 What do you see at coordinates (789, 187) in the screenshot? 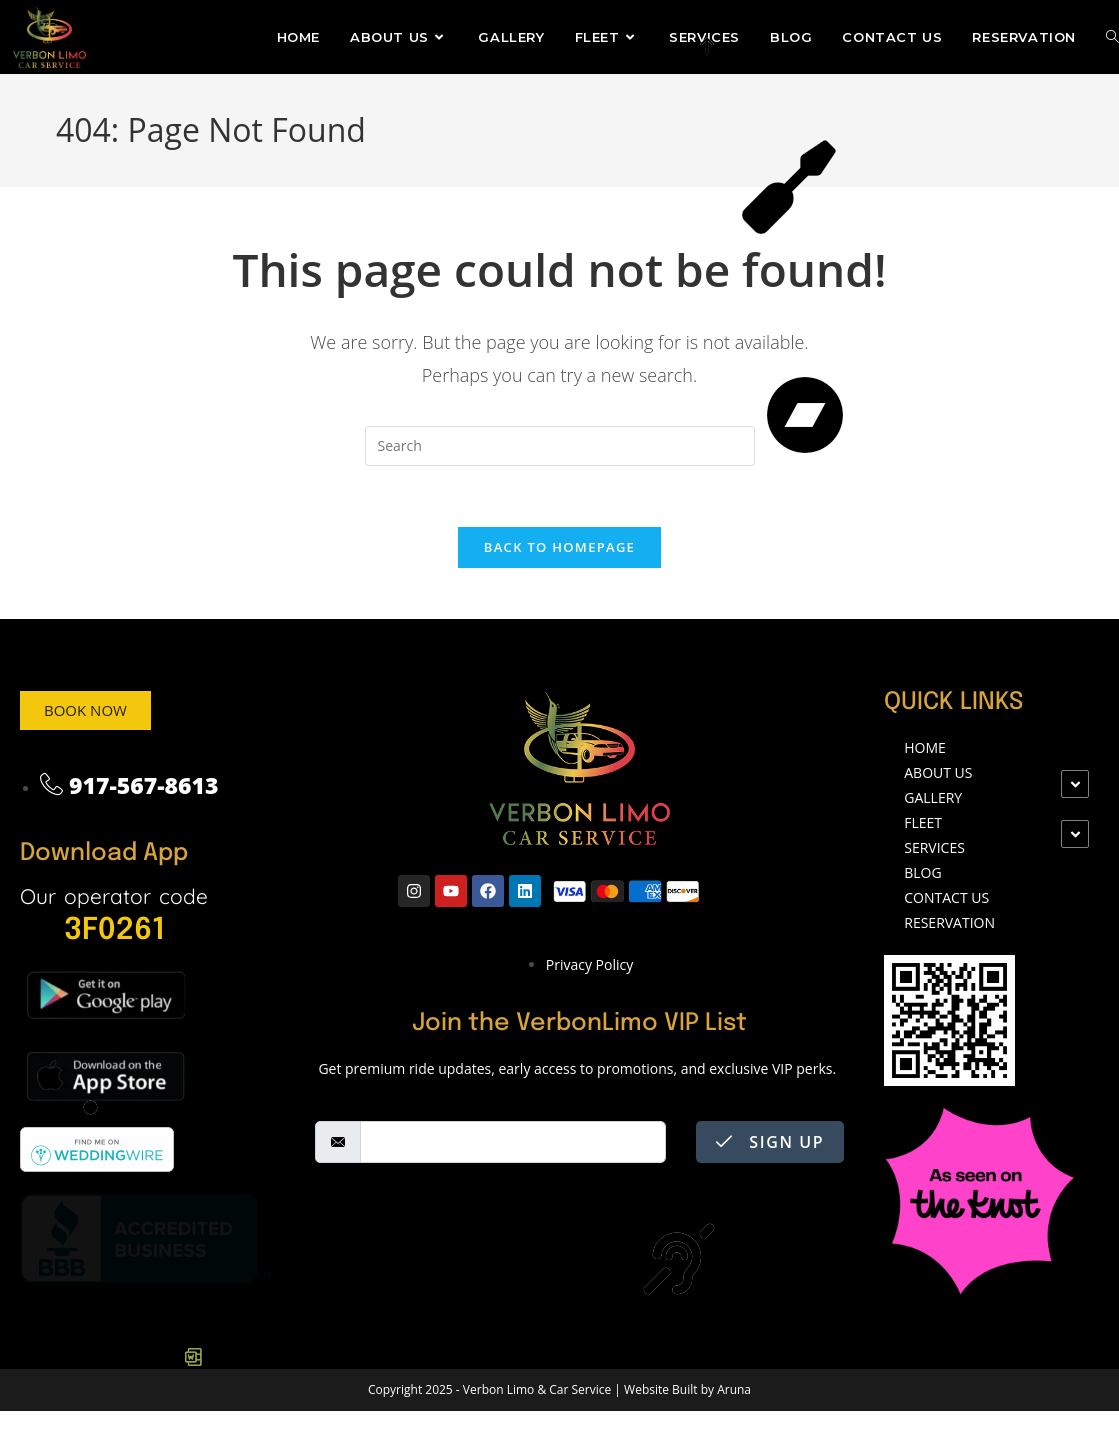
I see `access settings or configuration options` at bounding box center [789, 187].